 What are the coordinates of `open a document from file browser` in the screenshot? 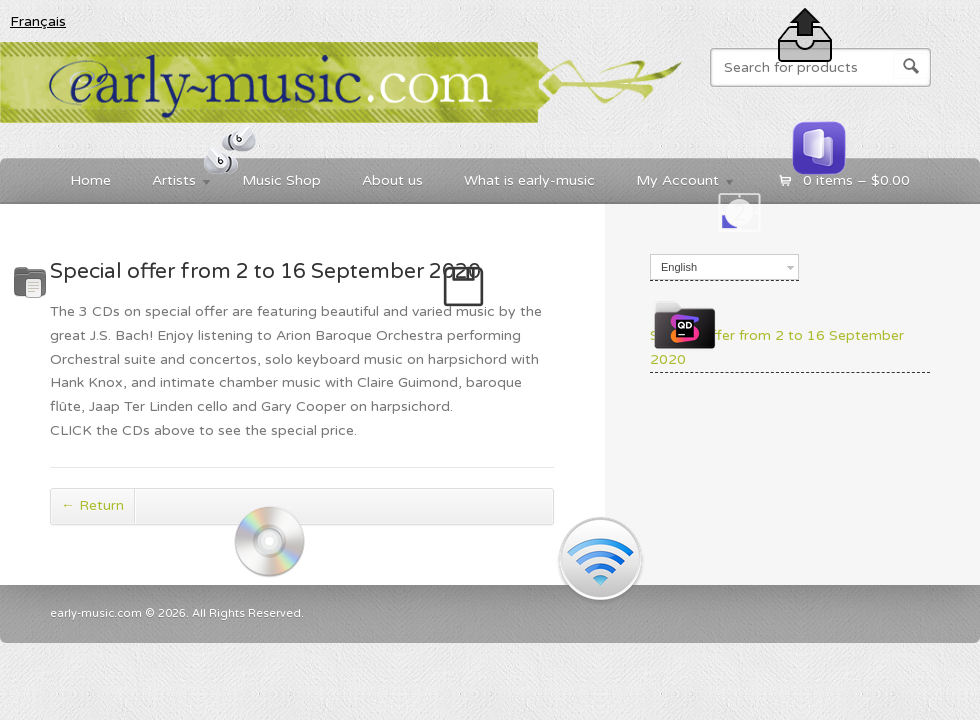 It's located at (30, 282).